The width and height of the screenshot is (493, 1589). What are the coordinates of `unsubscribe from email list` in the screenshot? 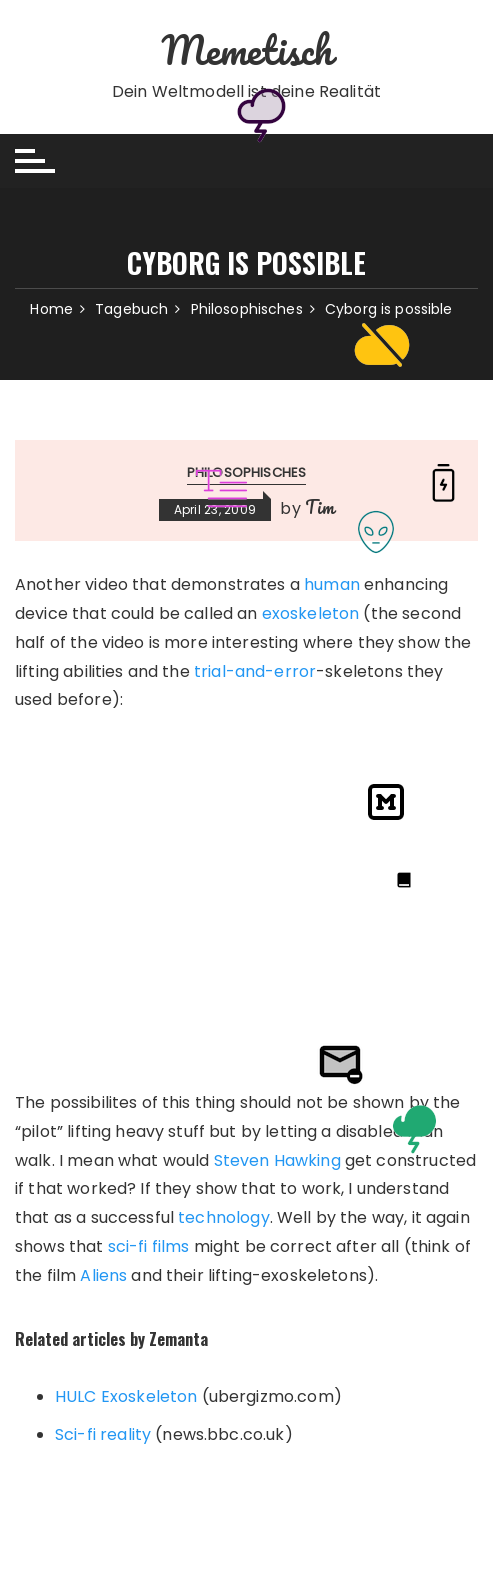 It's located at (340, 1066).